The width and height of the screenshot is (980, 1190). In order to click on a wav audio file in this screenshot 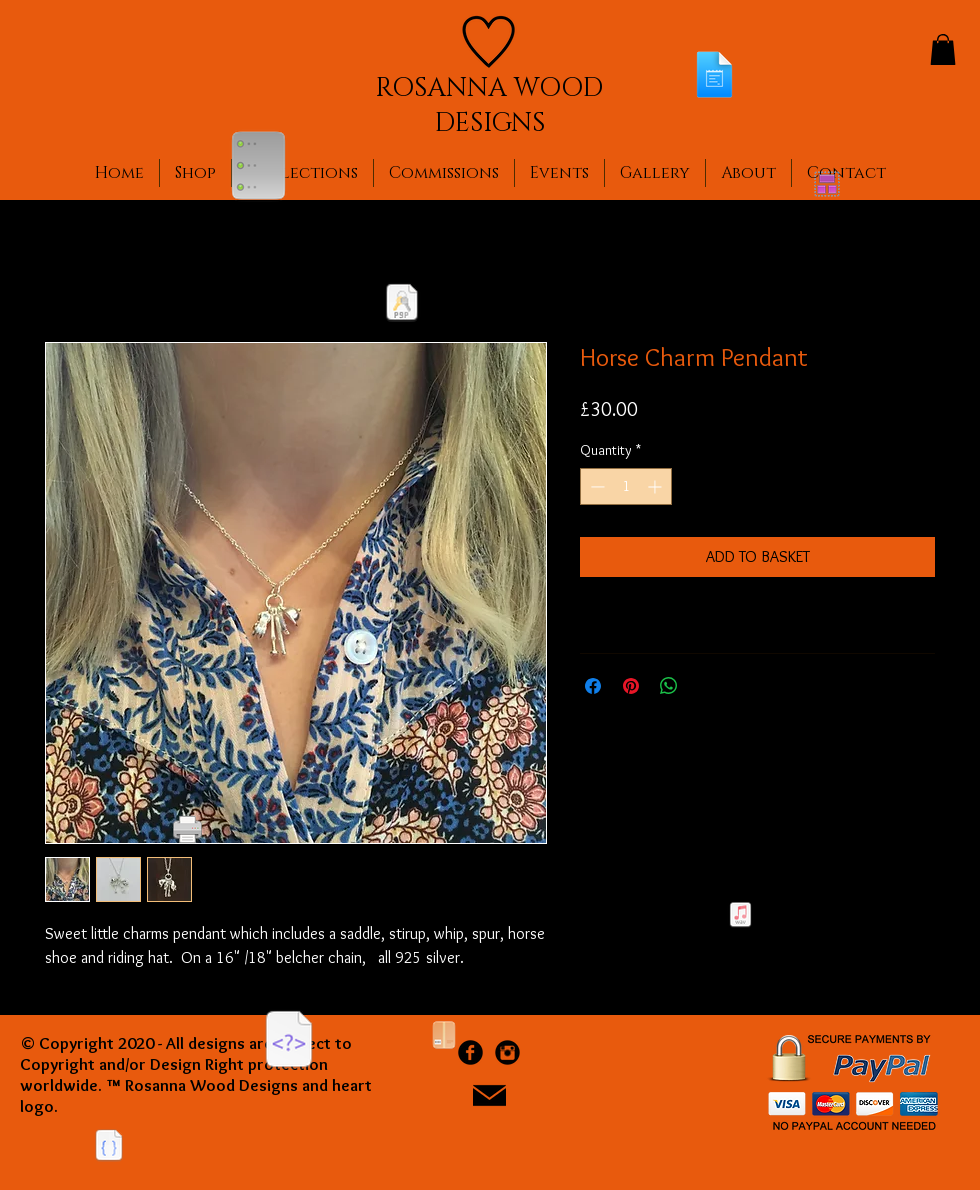, I will do `click(740, 914)`.